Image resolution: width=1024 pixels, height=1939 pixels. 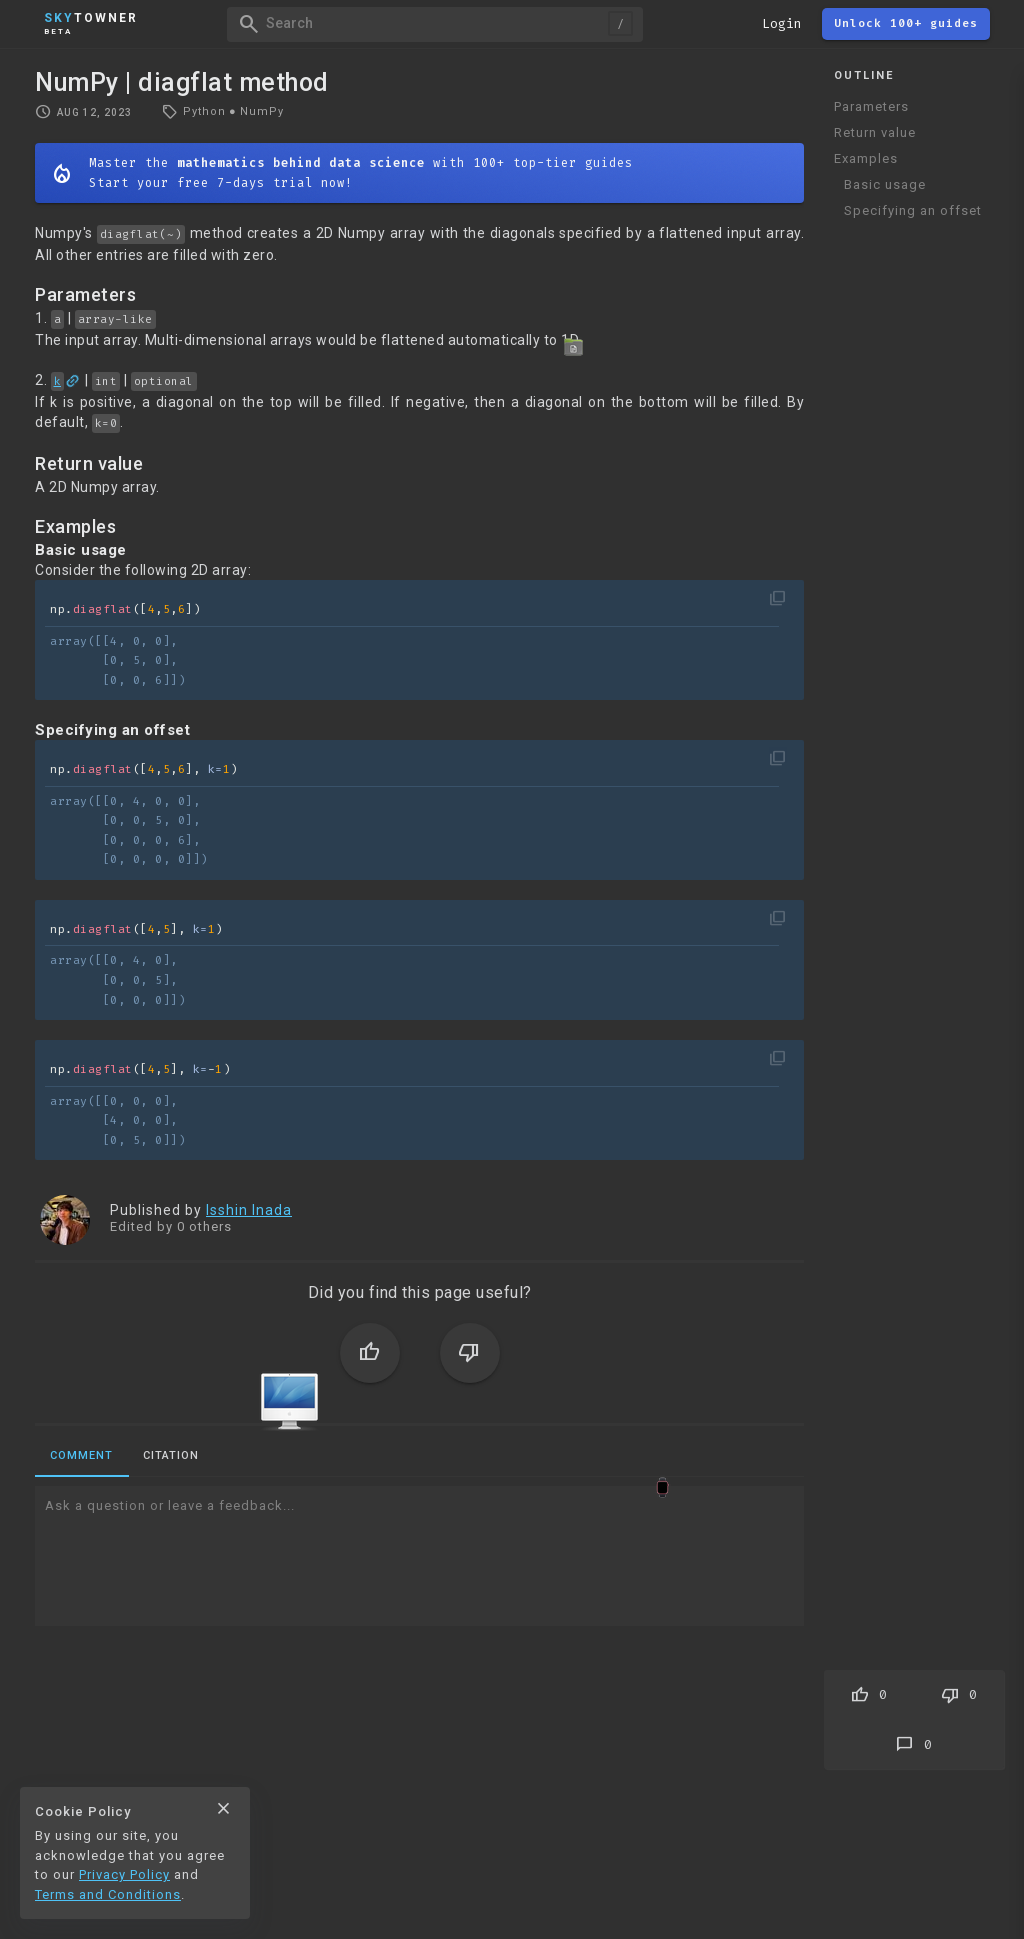 I want to click on access your documents folder, so click(x=573, y=346).